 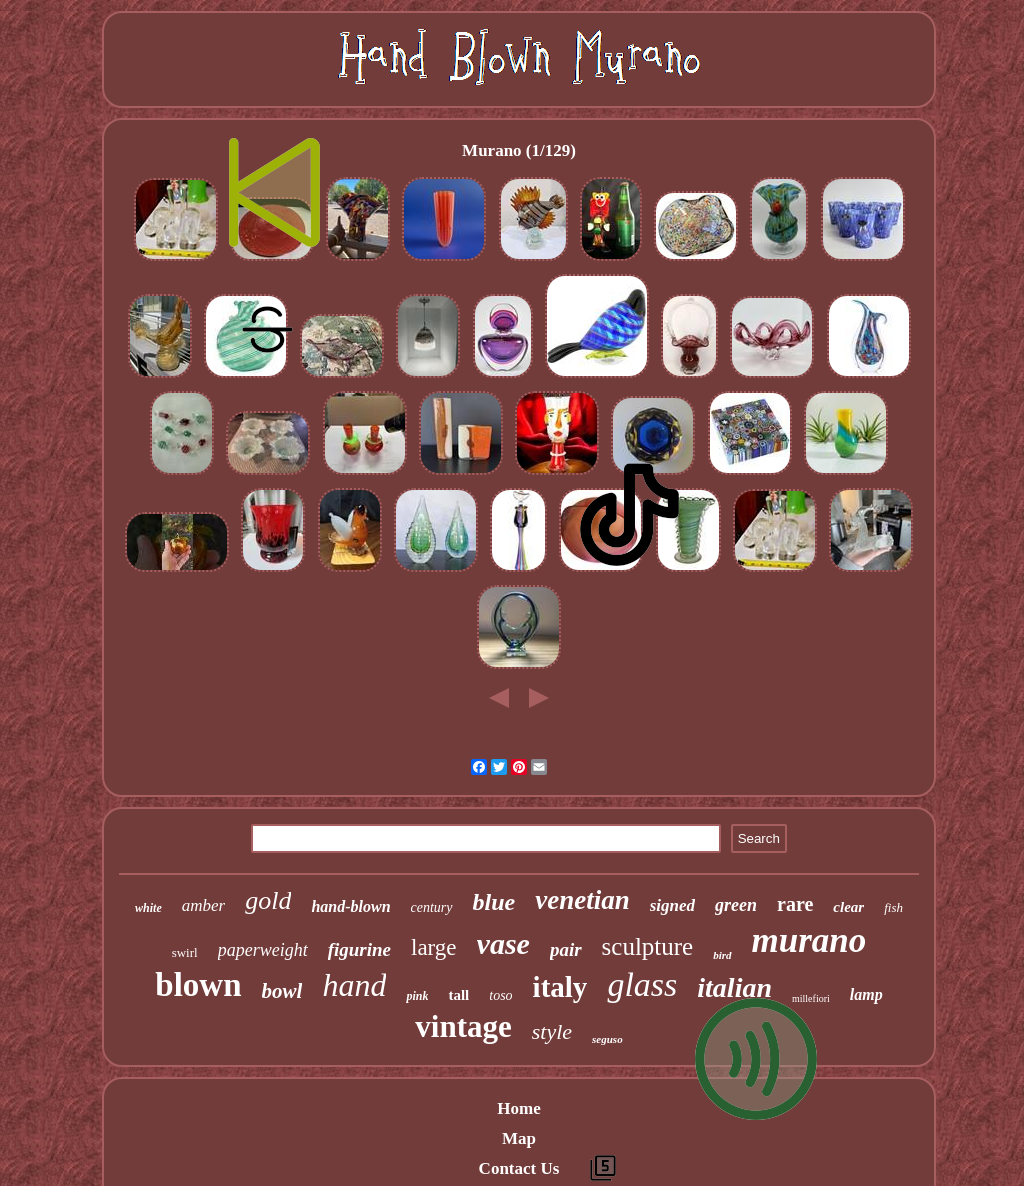 What do you see at coordinates (603, 1168) in the screenshot?
I see `filter or view 5 items` at bounding box center [603, 1168].